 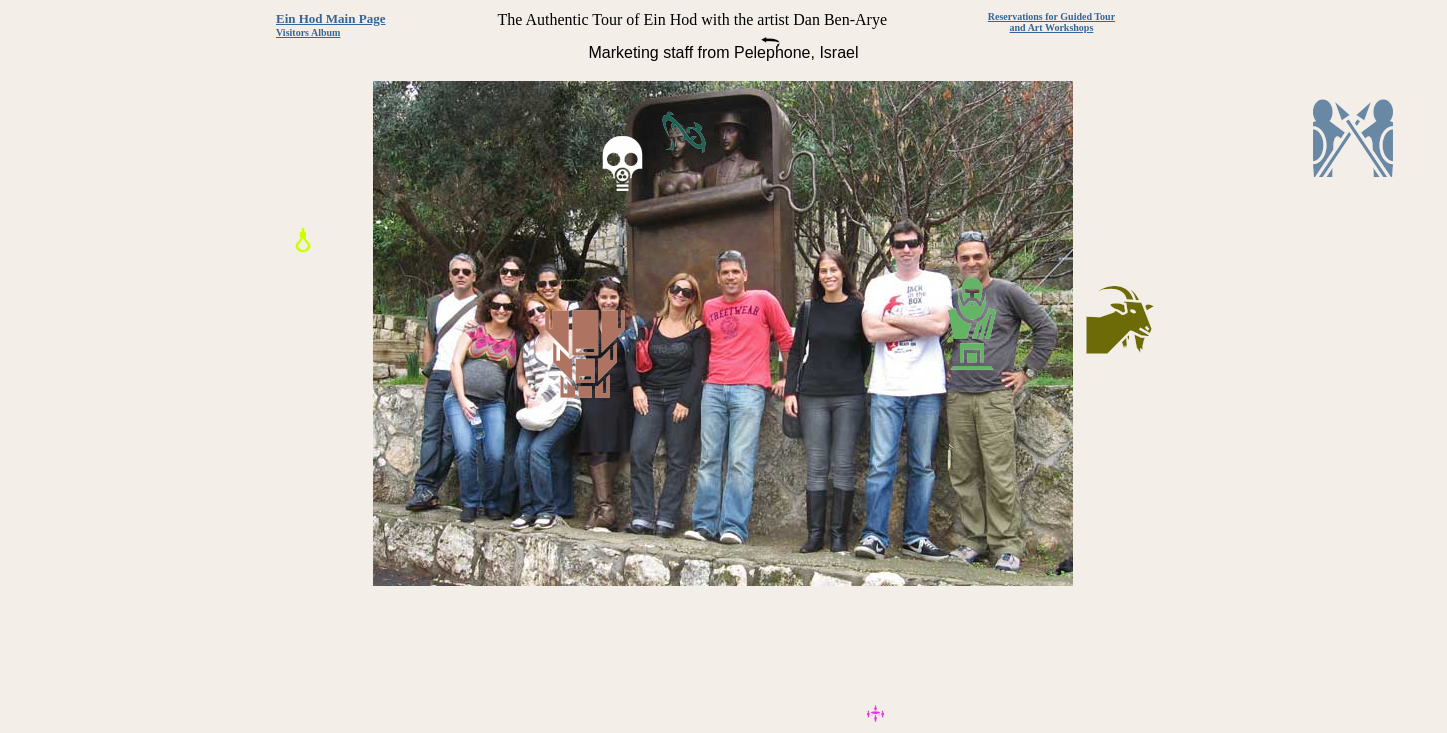 I want to click on indicates hazardous environment or toxic area in game, so click(x=622, y=163).